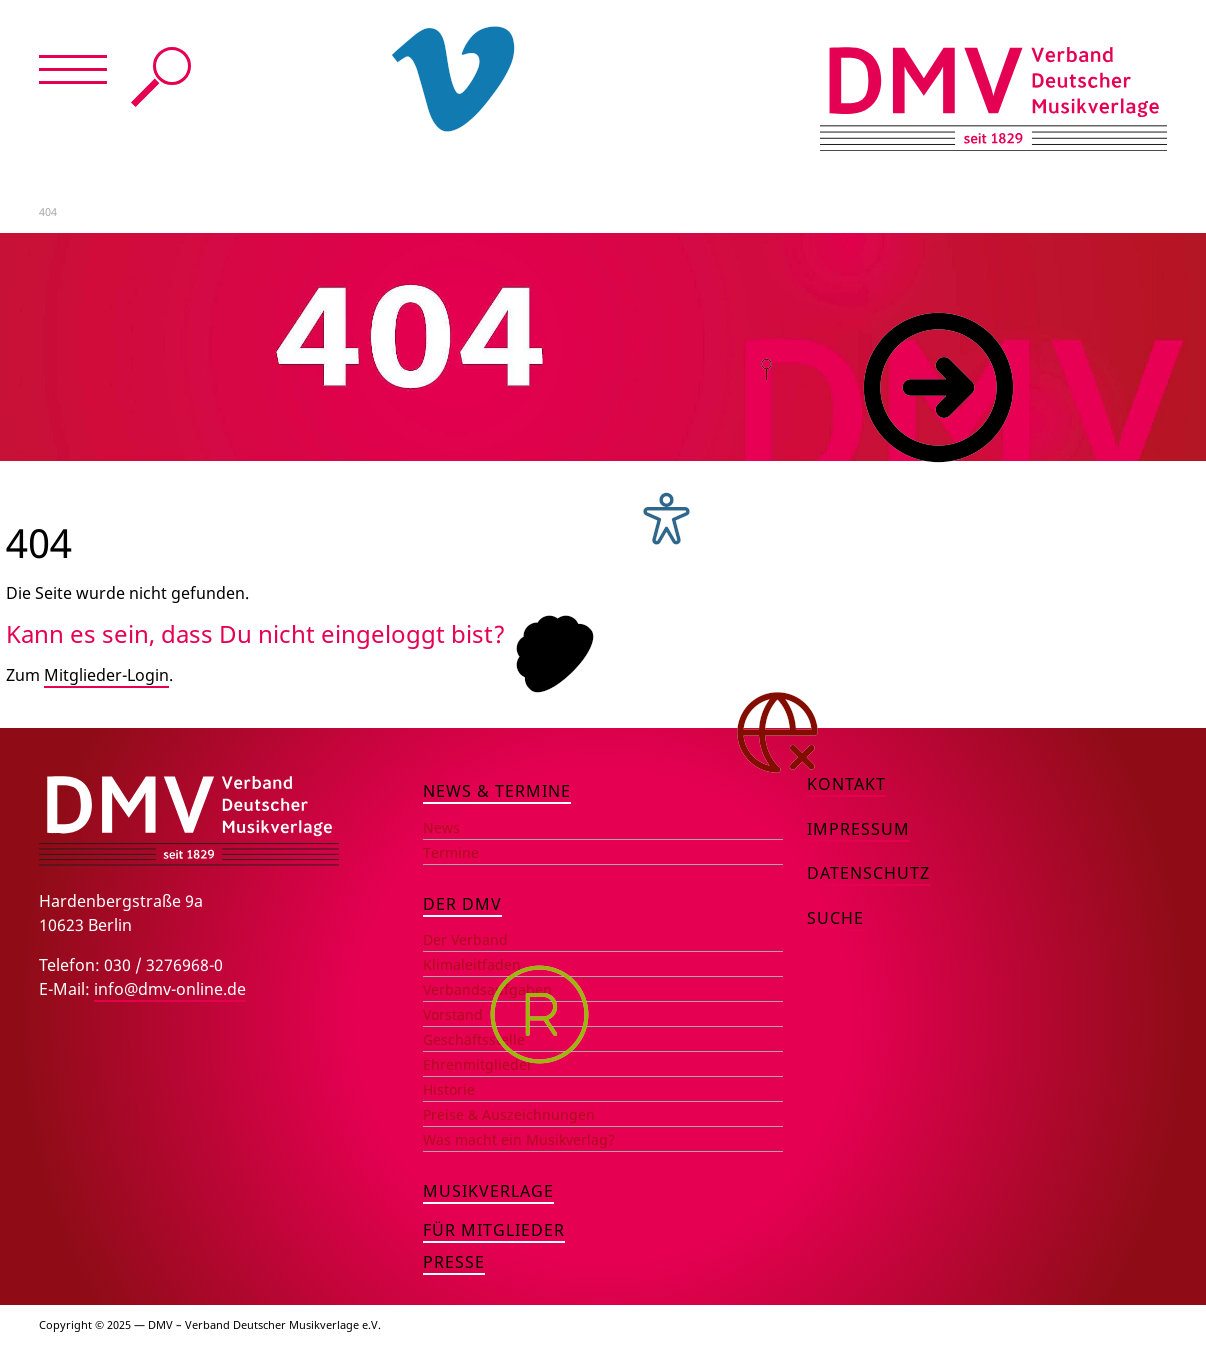  I want to click on no internet connection, so click(777, 732).